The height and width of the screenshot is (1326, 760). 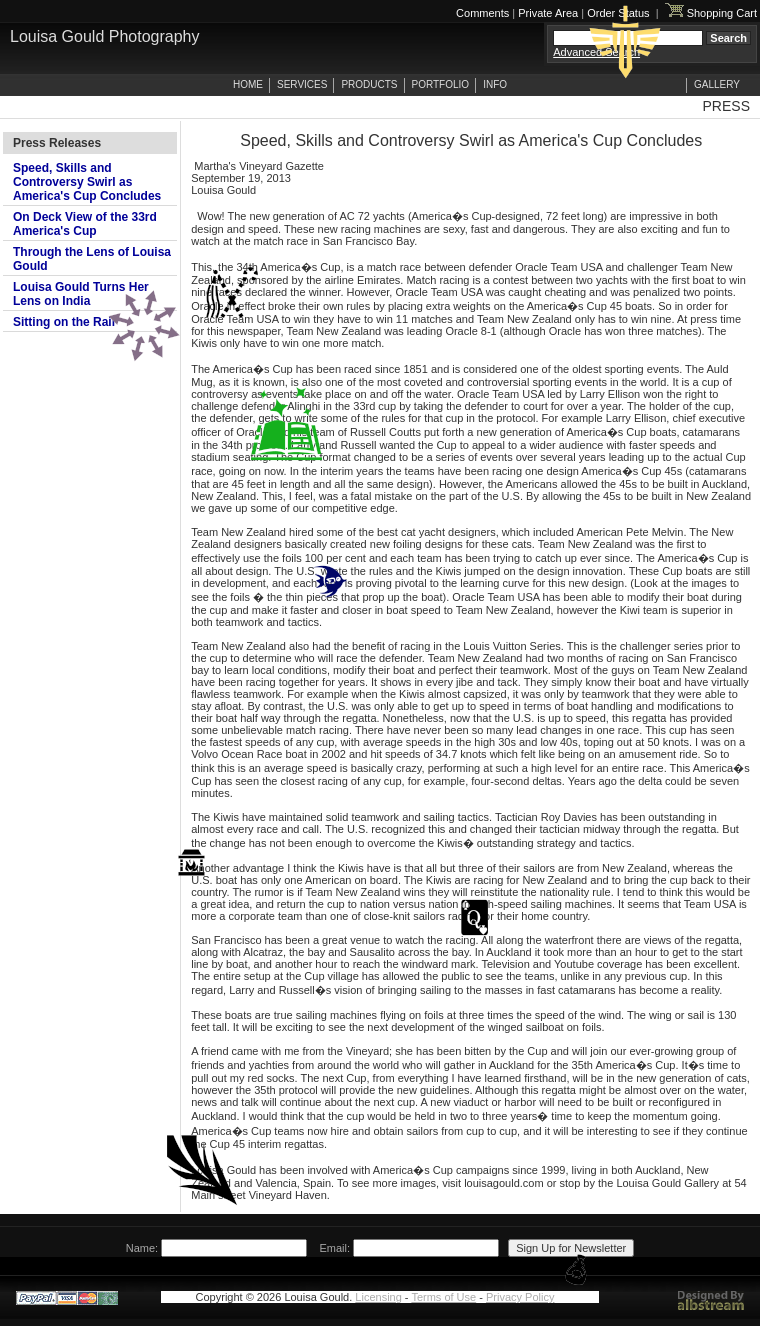 I want to click on select a potion or consumable item, so click(x=577, y=1269).